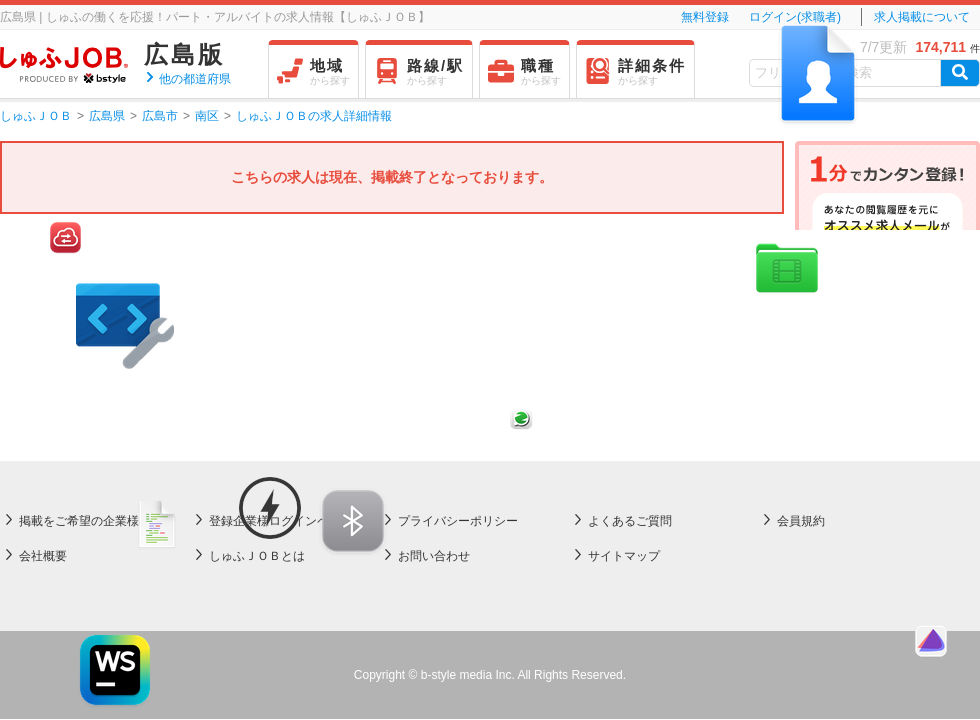 Image resolution: width=980 pixels, height=720 pixels. What do you see at coordinates (270, 508) in the screenshot?
I see `access power and battery settings` at bounding box center [270, 508].